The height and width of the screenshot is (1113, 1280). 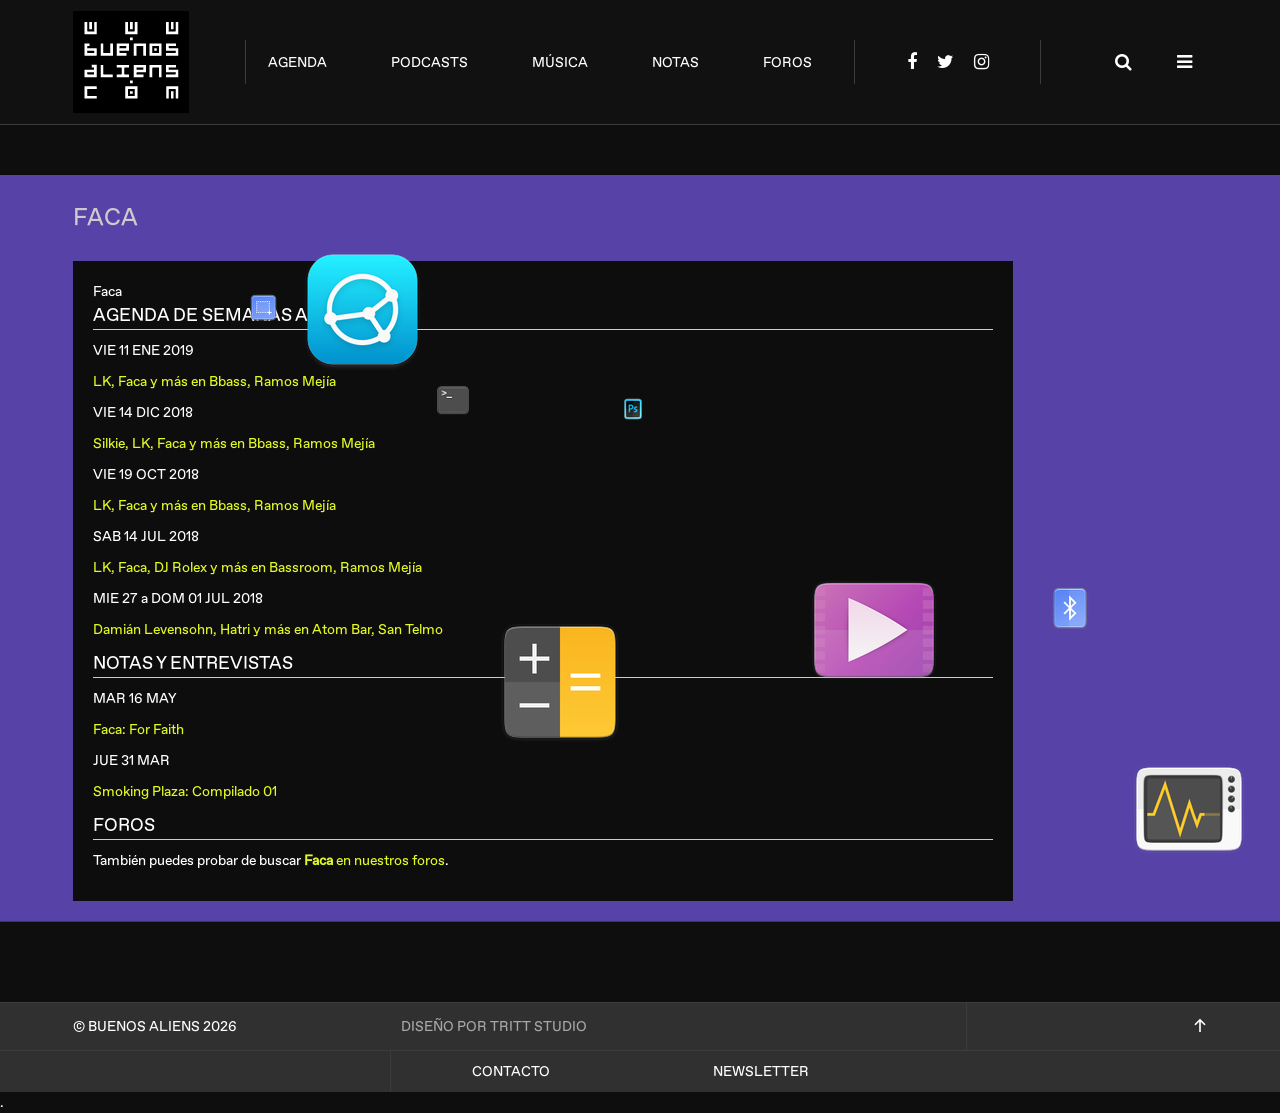 I want to click on adobe photoshop file type indicator, so click(x=633, y=409).